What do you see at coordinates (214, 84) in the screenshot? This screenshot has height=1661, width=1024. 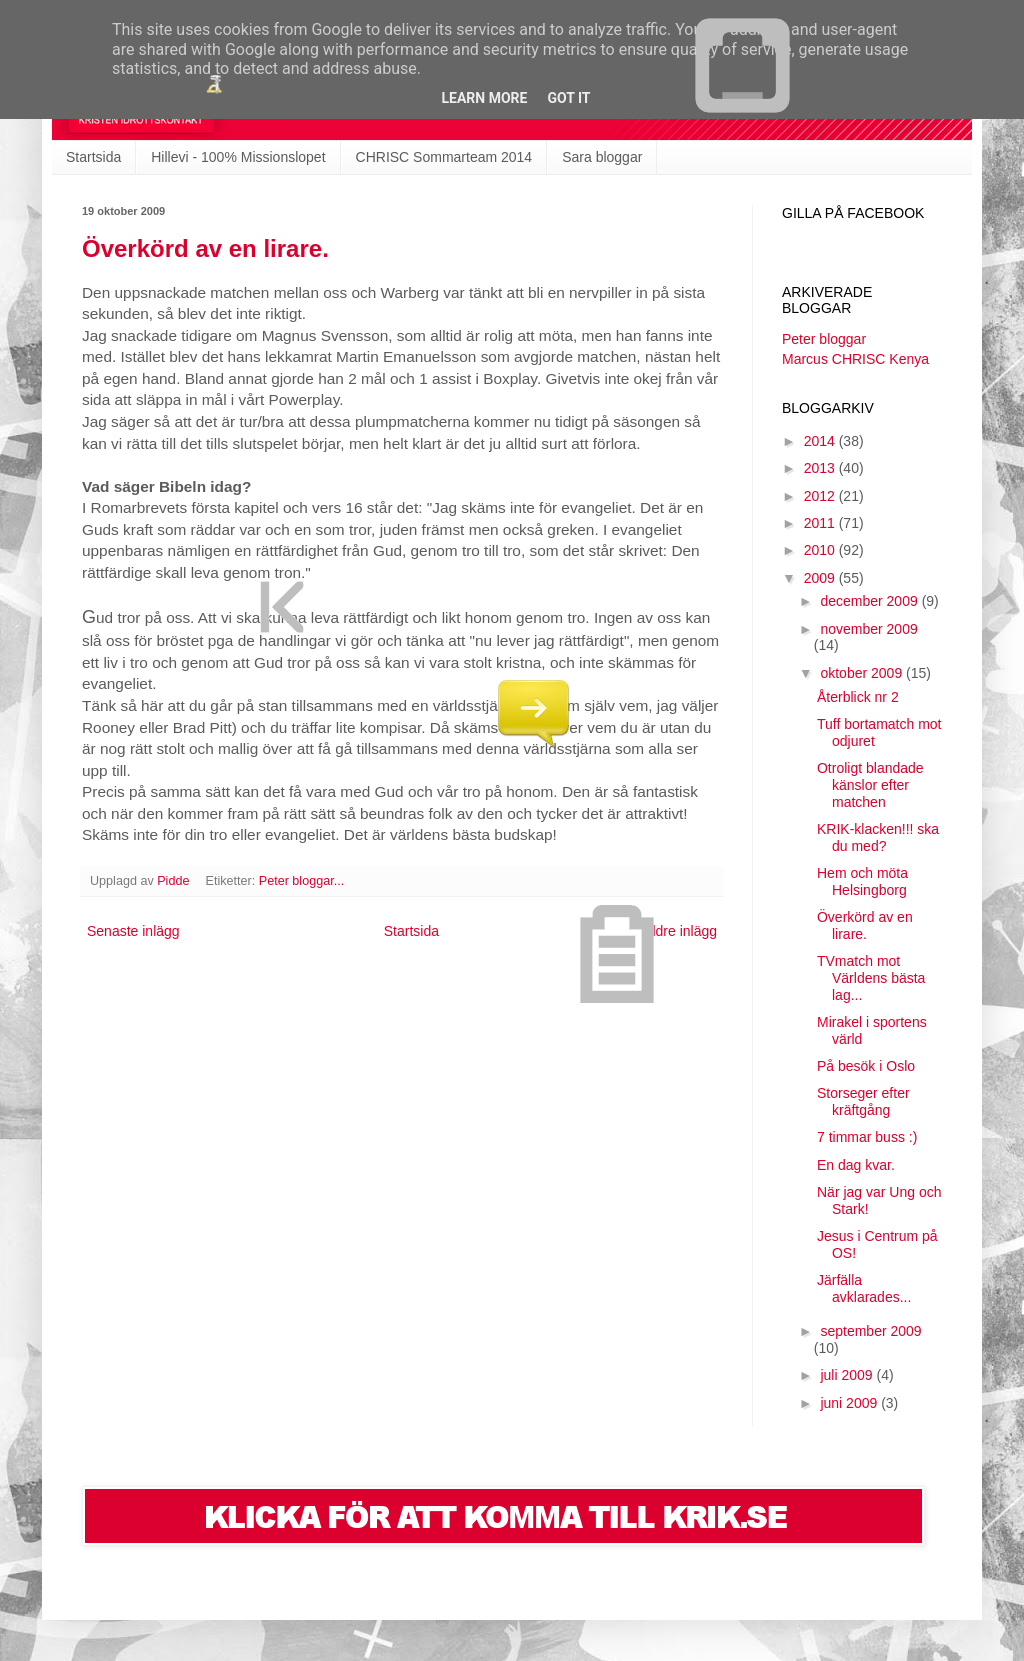 I see `open engineering applications` at bounding box center [214, 84].